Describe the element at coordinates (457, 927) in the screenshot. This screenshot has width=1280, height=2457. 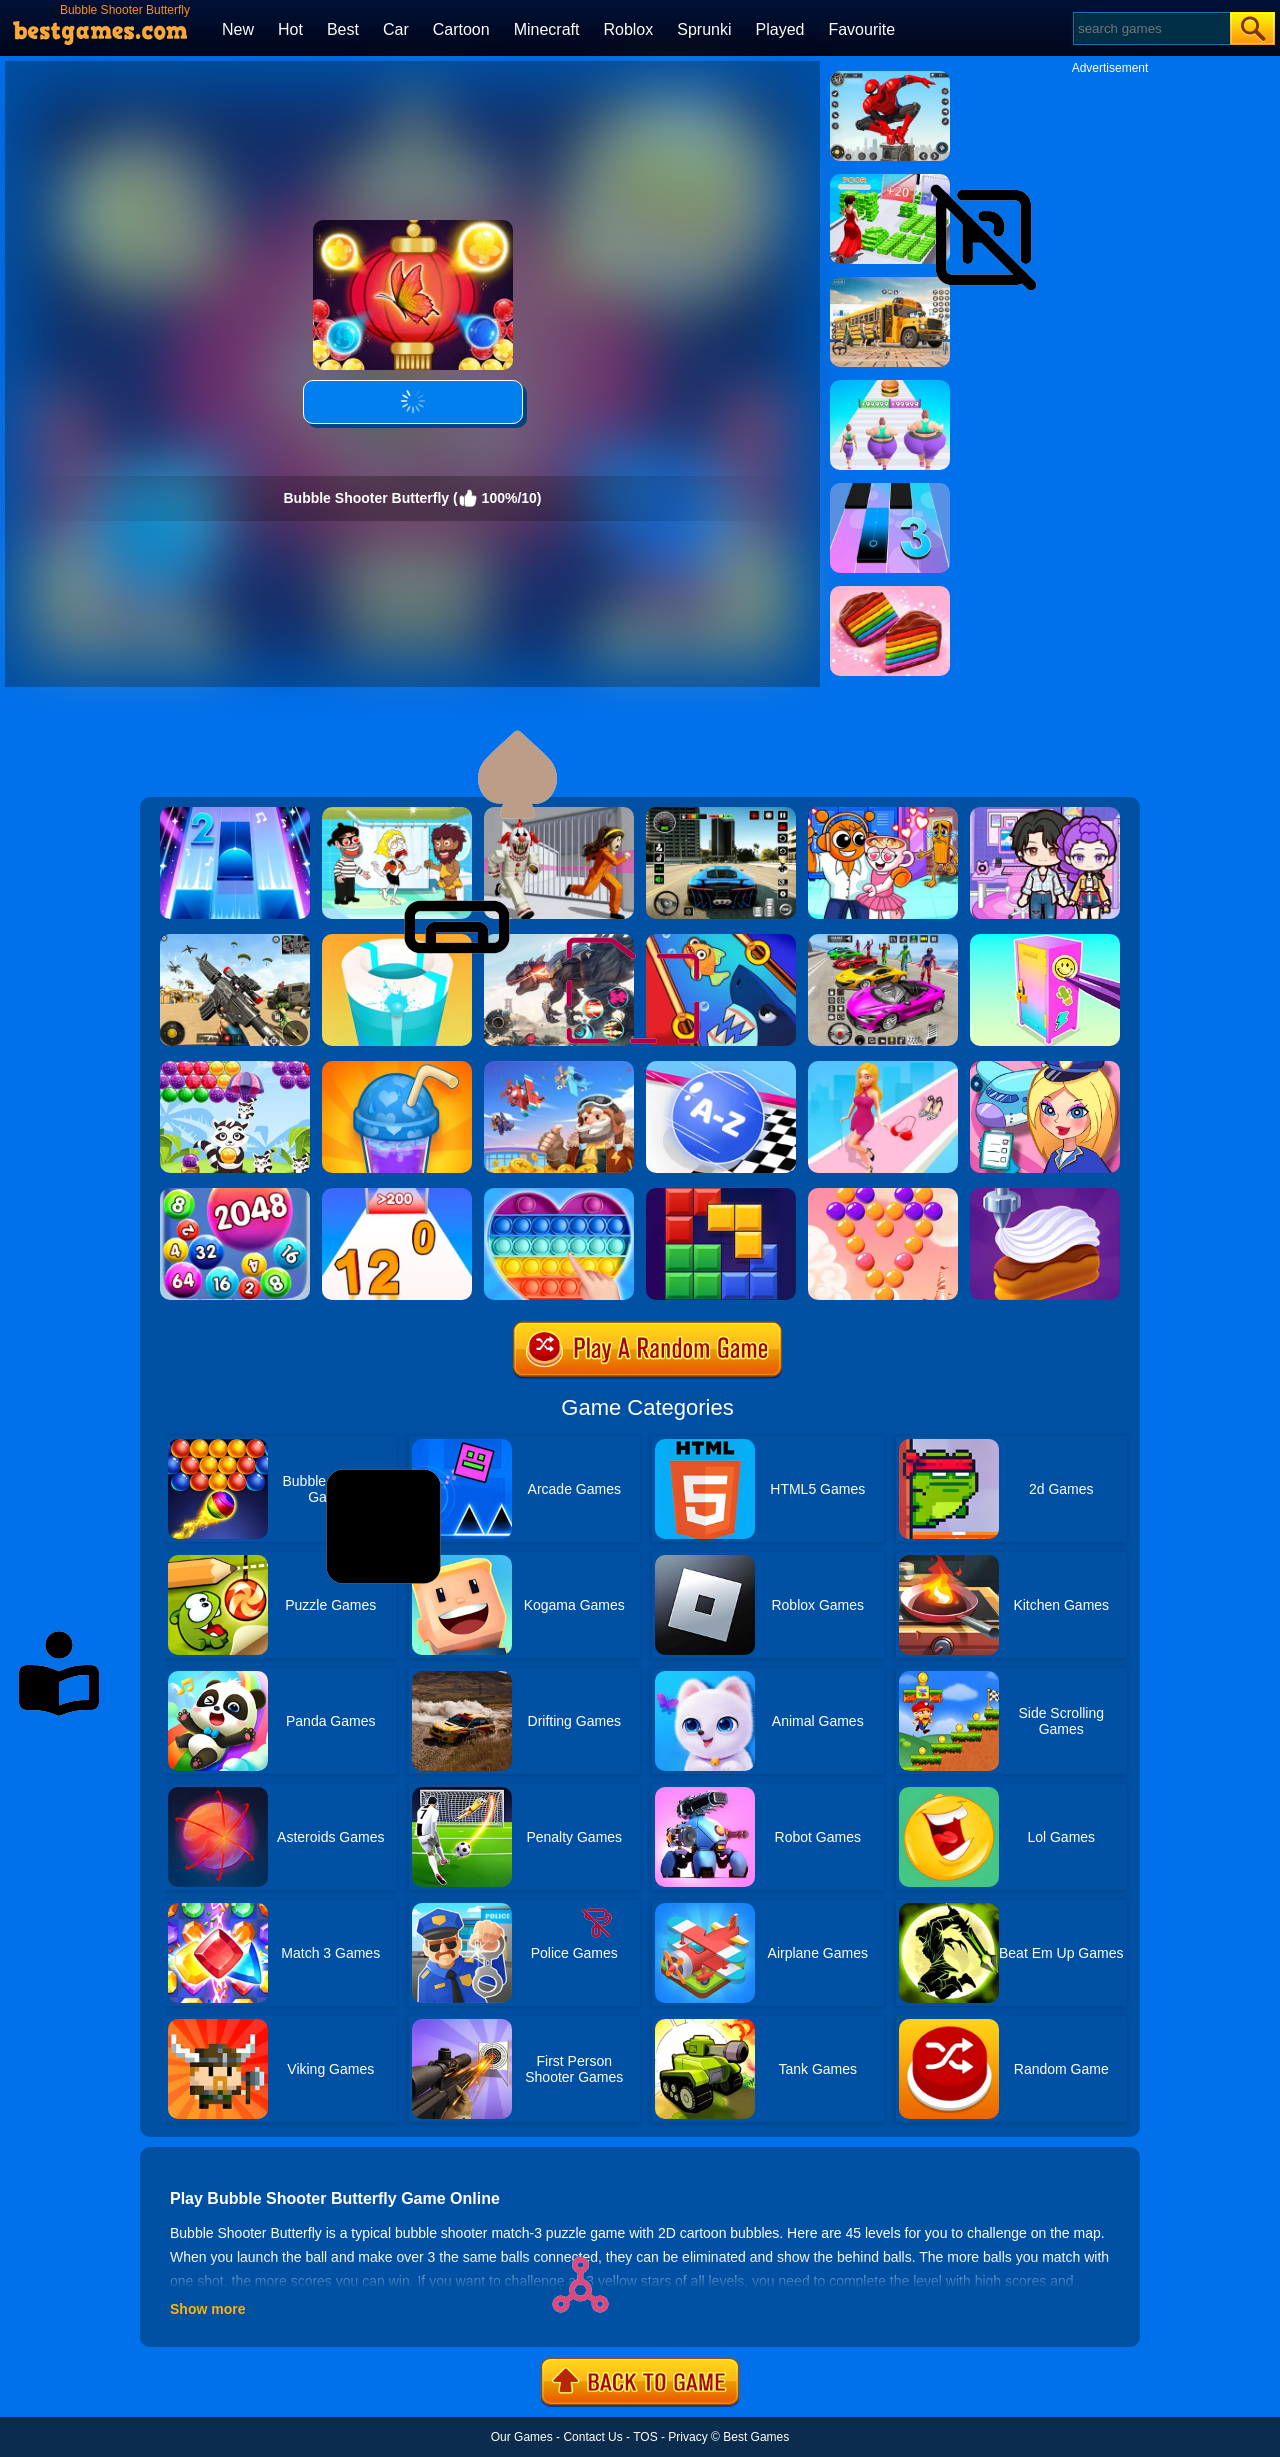
I see `air conditioning is currently off or unavailable` at that location.